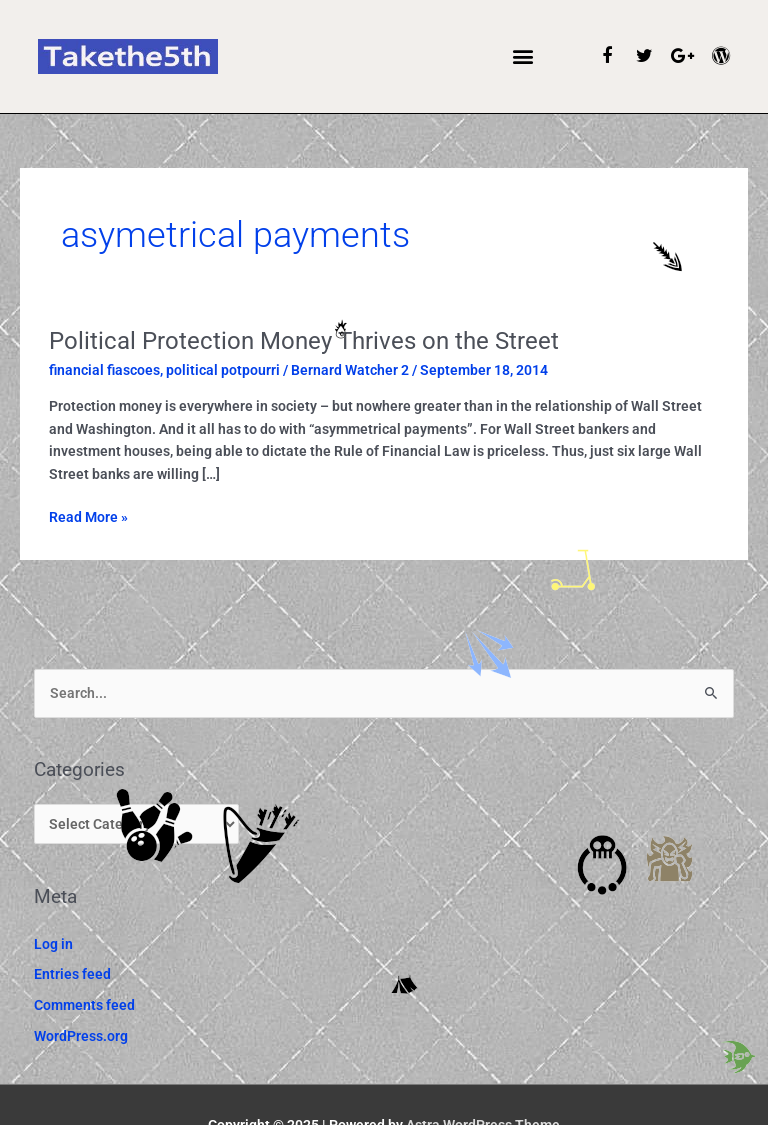 The image size is (768, 1125). Describe the element at coordinates (261, 843) in the screenshot. I see `equip or access arrow ammunition` at that location.